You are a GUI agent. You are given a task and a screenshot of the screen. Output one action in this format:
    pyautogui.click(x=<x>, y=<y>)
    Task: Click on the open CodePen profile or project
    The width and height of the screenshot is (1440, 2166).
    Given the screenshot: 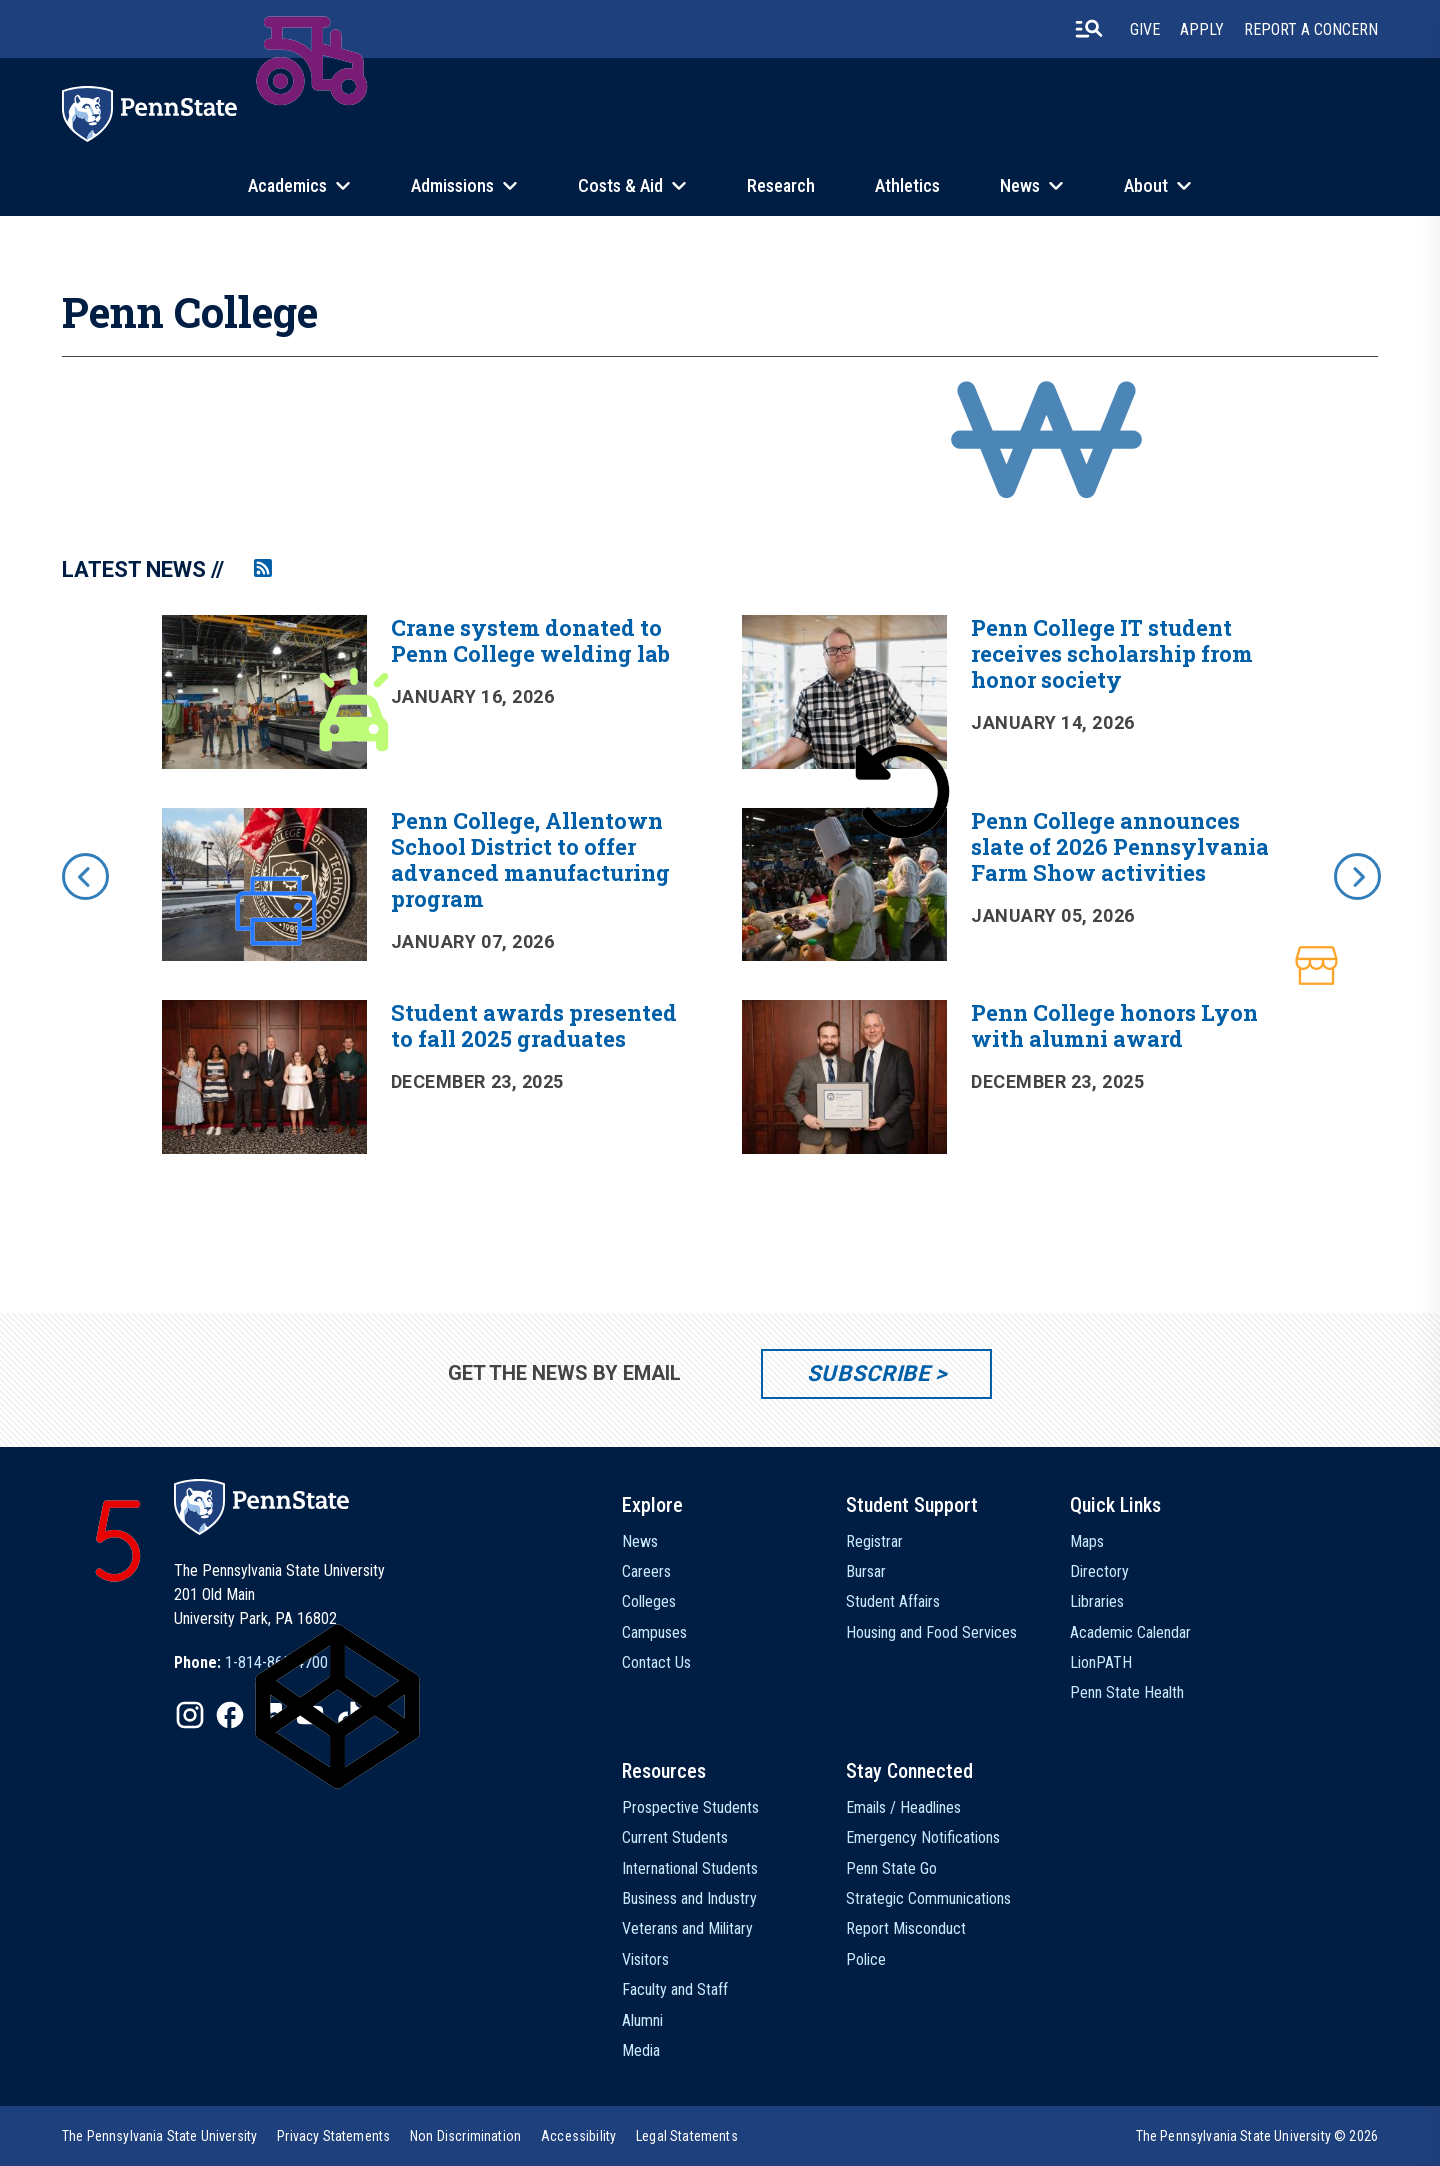 What is the action you would take?
    pyautogui.click(x=337, y=1706)
    